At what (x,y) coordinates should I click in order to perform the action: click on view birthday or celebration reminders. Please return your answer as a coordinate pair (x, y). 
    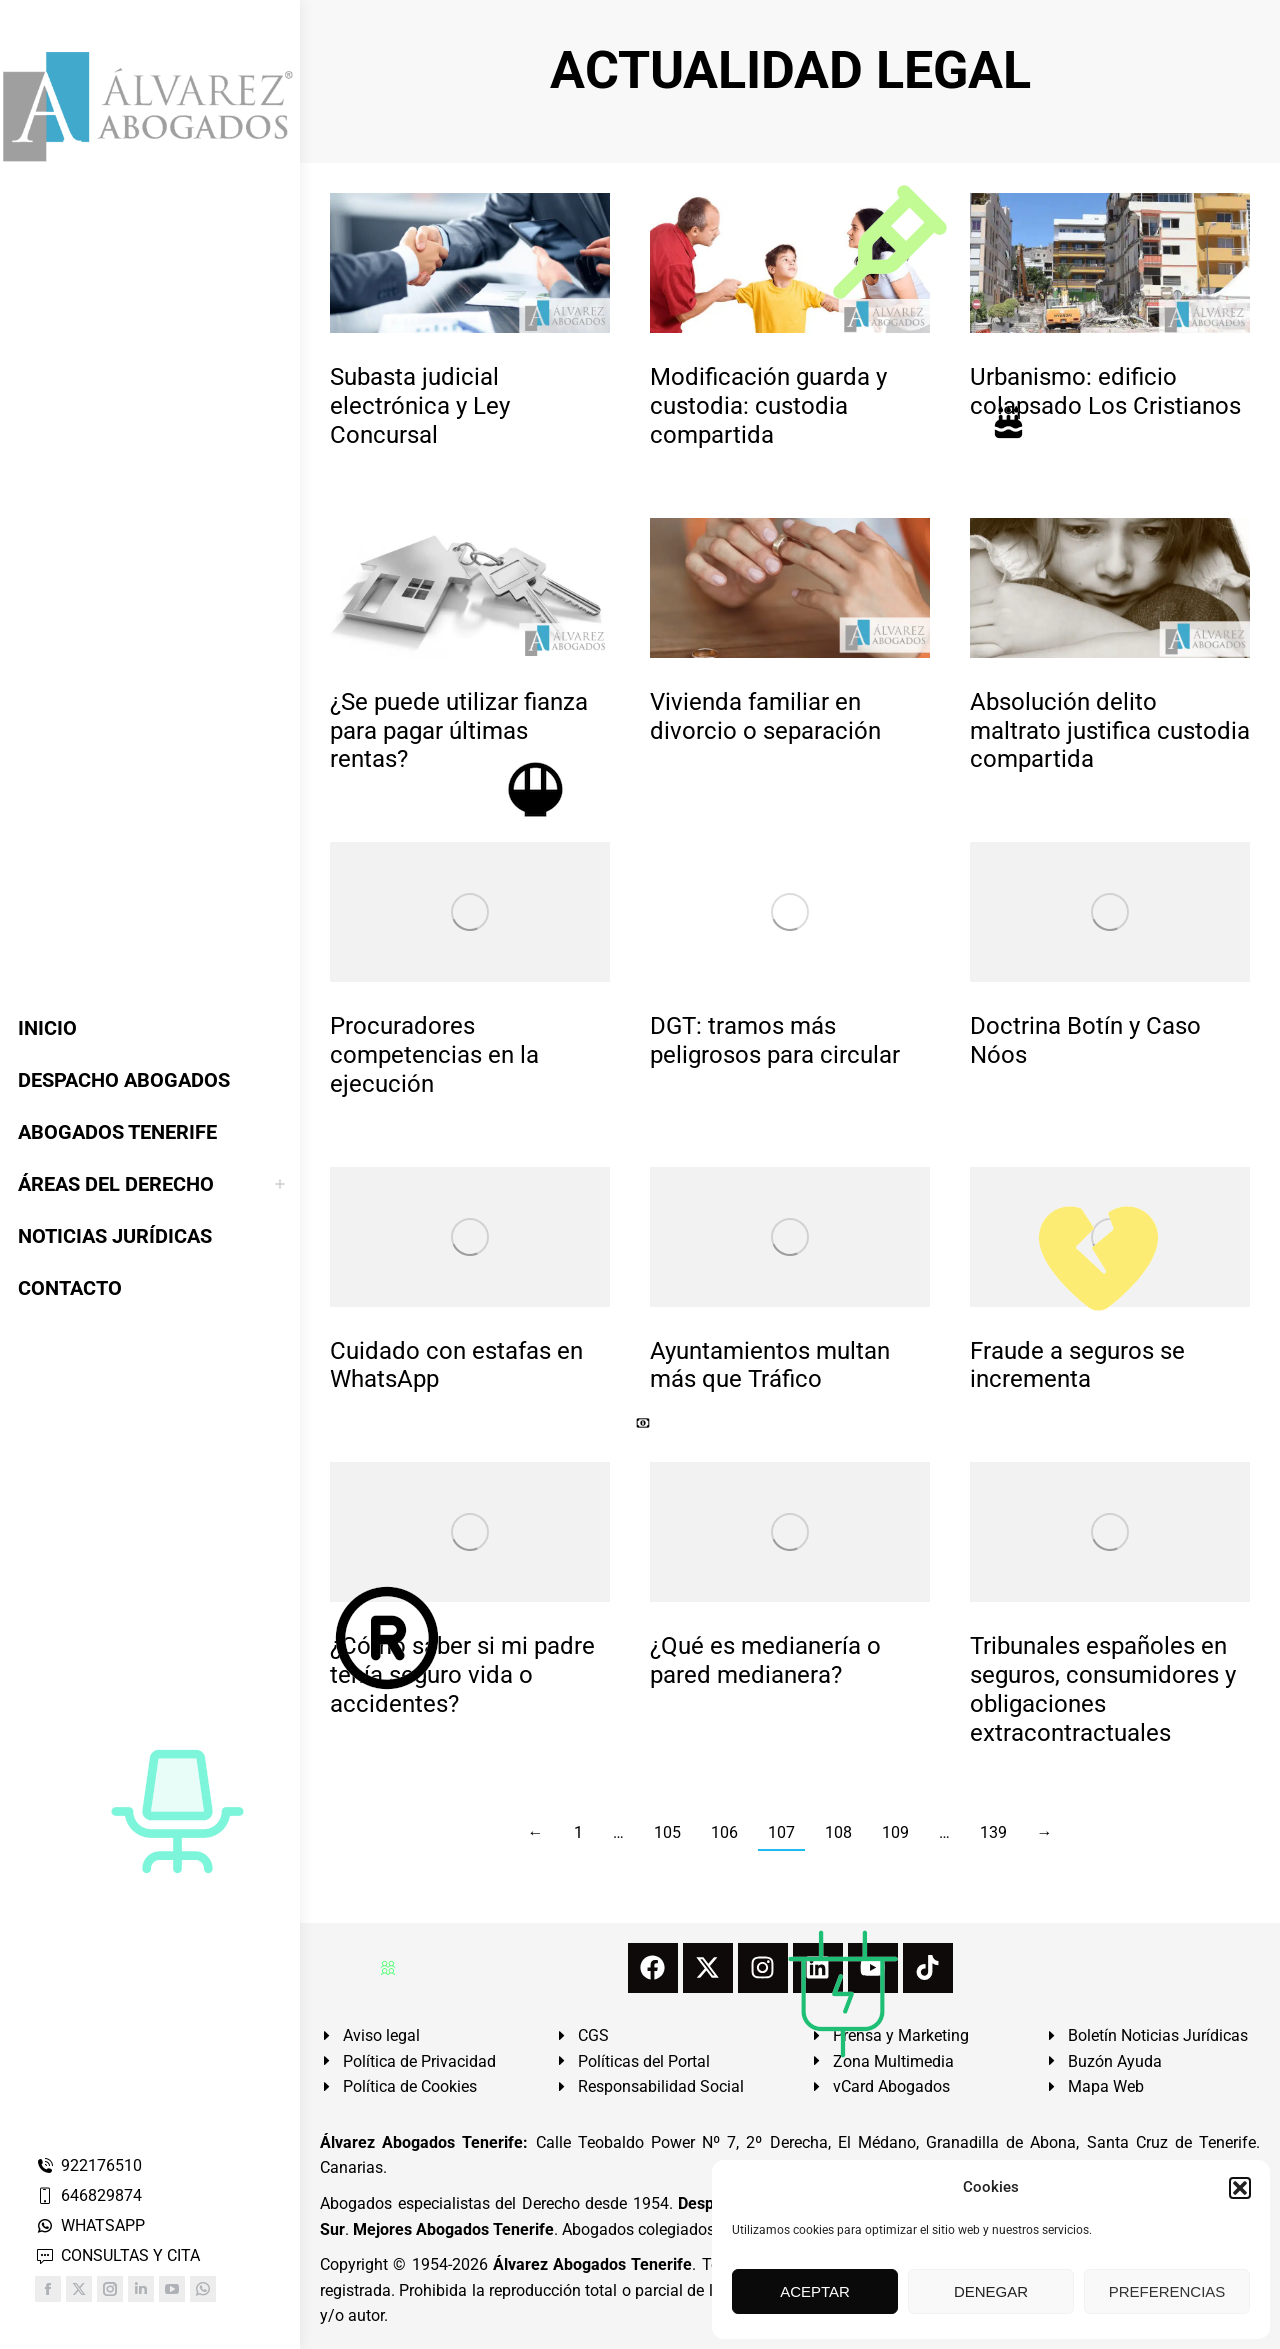
    Looking at the image, I should click on (1008, 422).